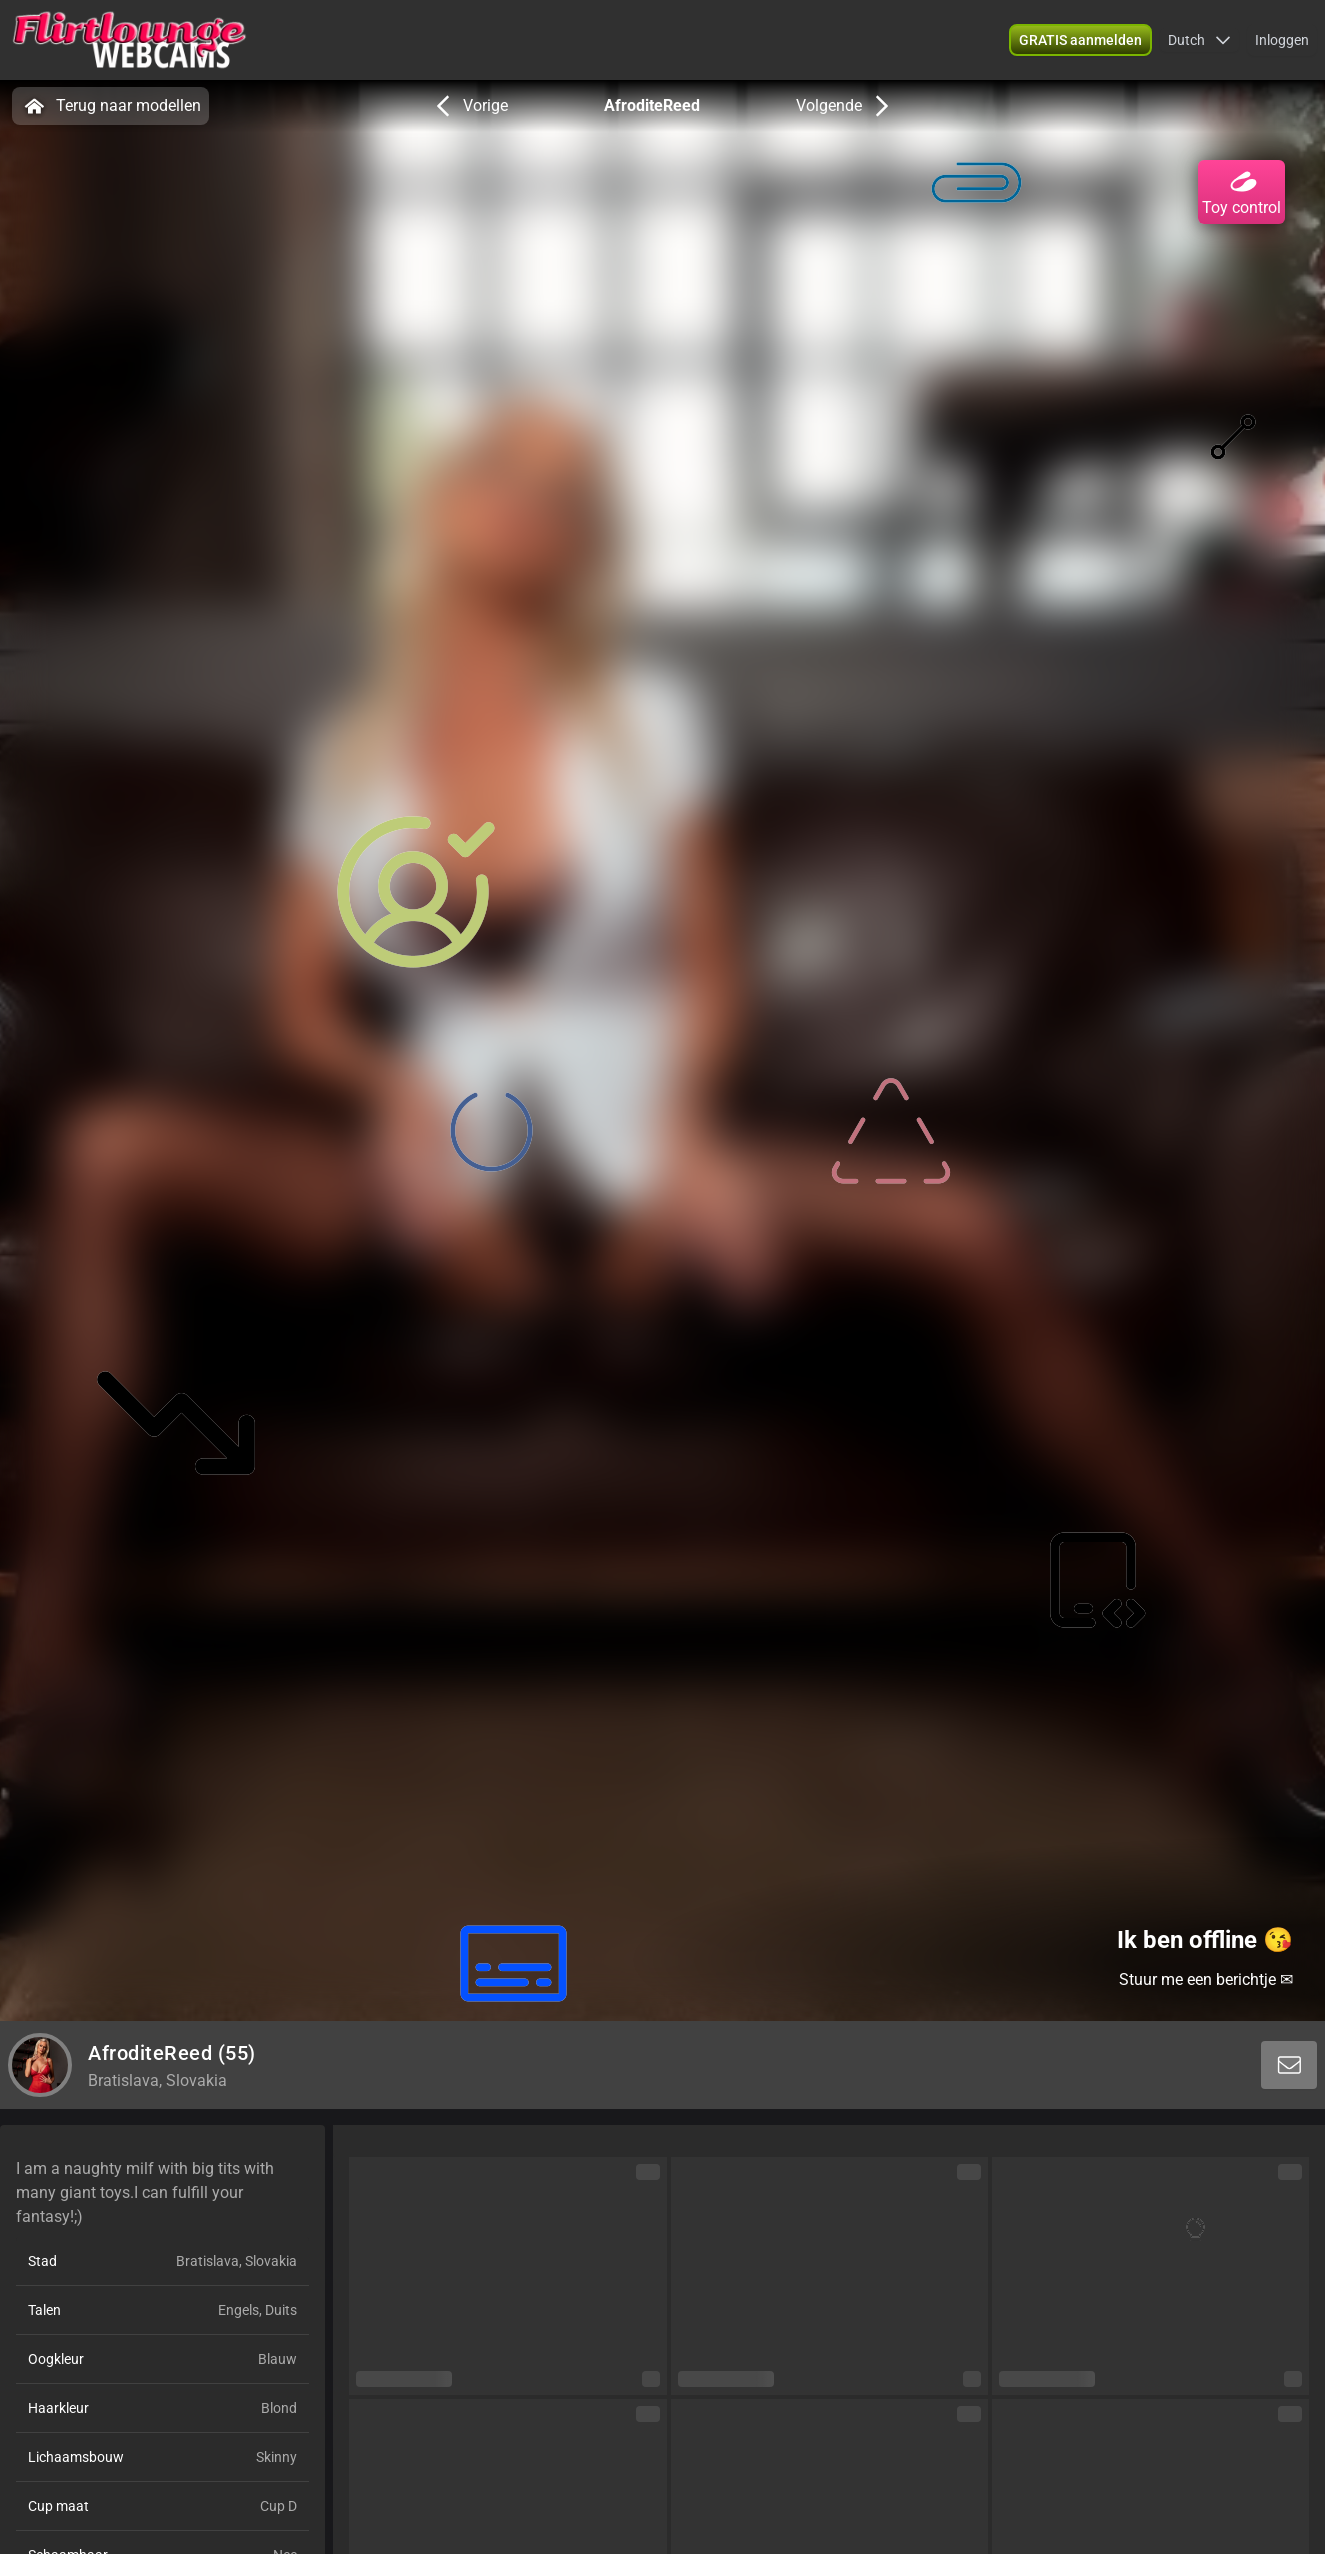 This screenshot has width=1325, height=2554. What do you see at coordinates (491, 1130) in the screenshot?
I see `loading or processing in progress` at bounding box center [491, 1130].